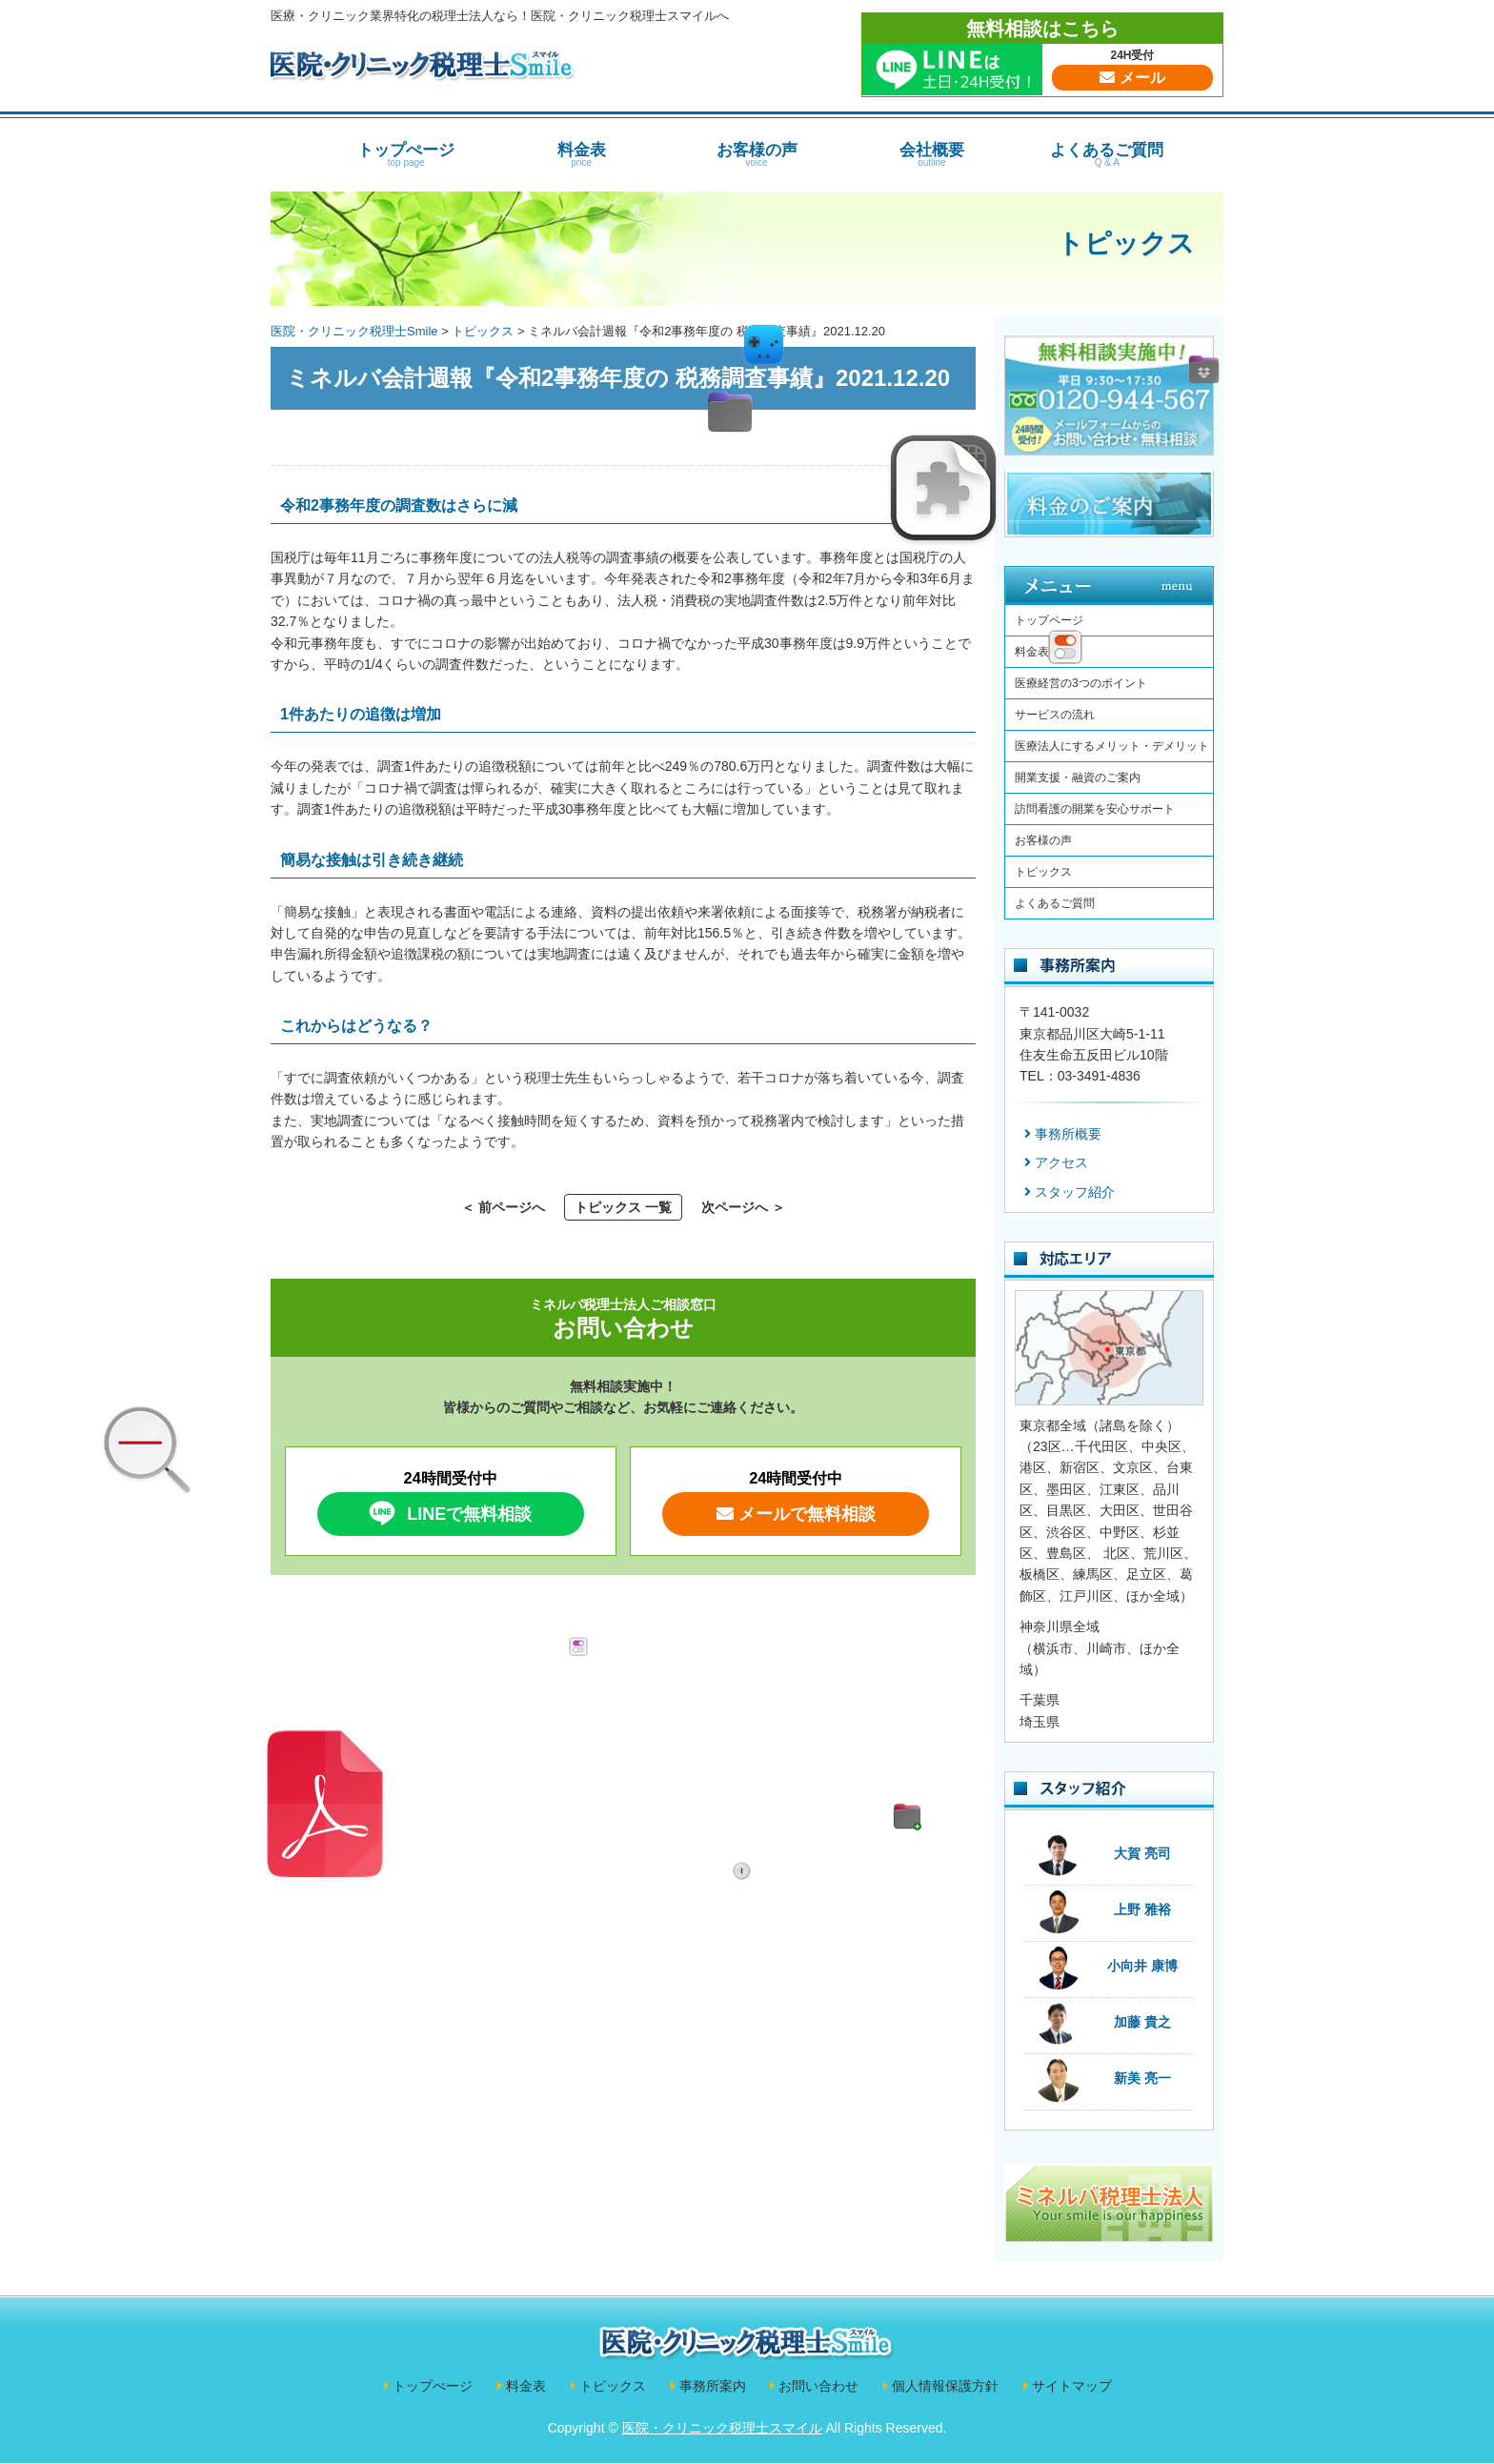 The width and height of the screenshot is (1494, 2464). I want to click on open folder to view contents, so click(730, 412).